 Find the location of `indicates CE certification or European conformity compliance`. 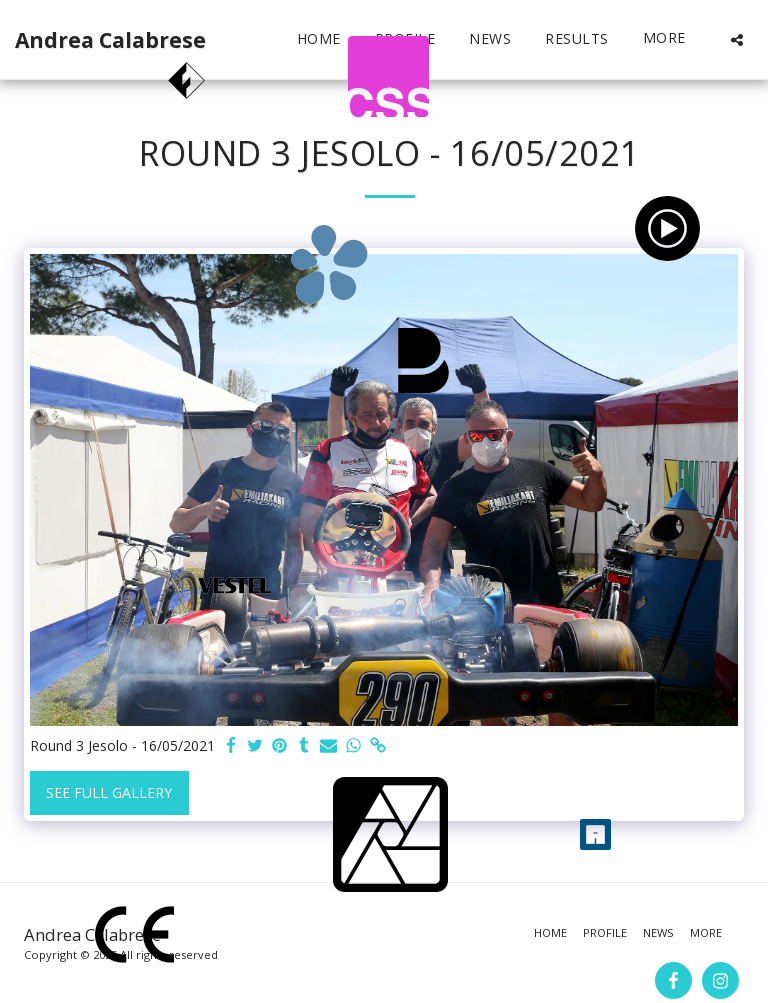

indicates CE certification or European conformity compliance is located at coordinates (134, 934).